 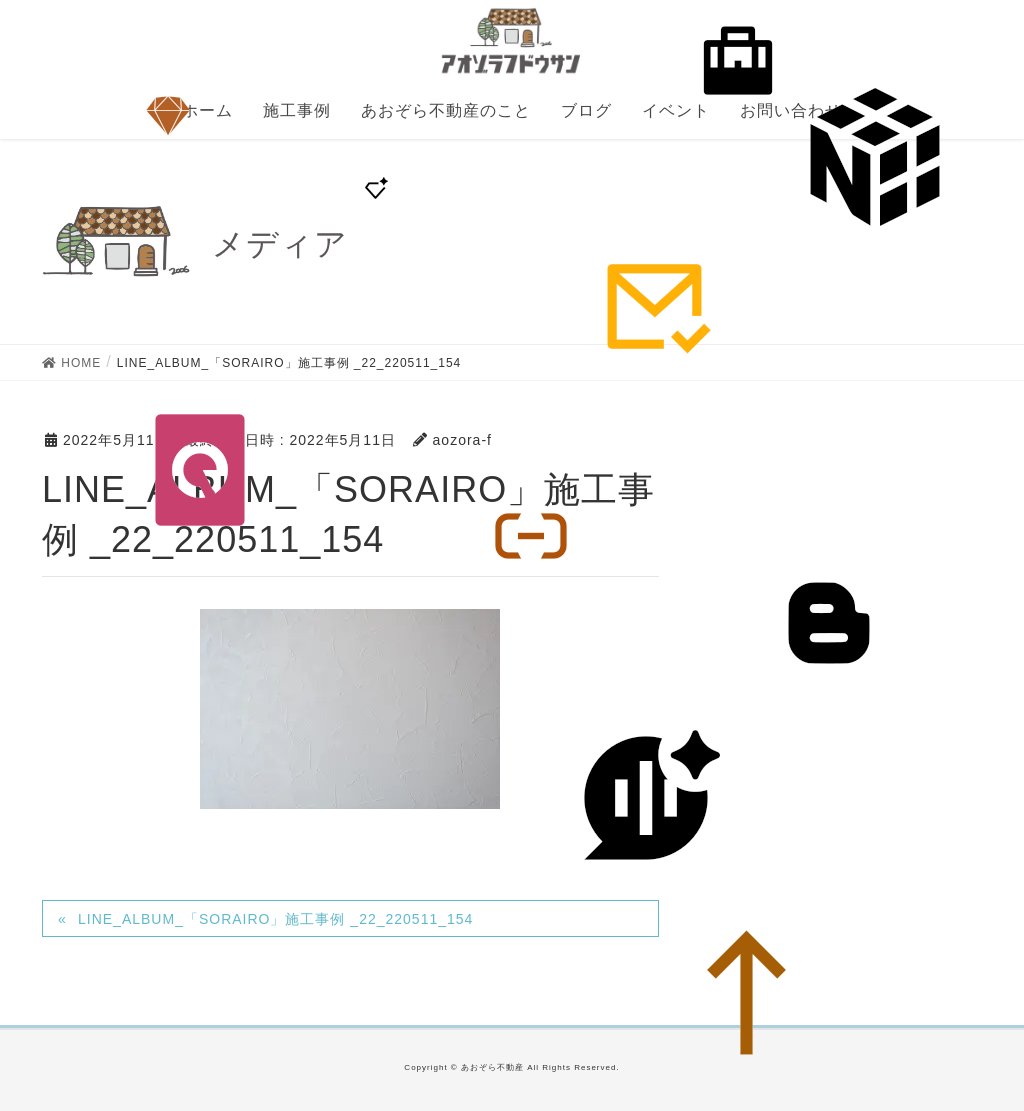 I want to click on open blogger app, so click(x=829, y=623).